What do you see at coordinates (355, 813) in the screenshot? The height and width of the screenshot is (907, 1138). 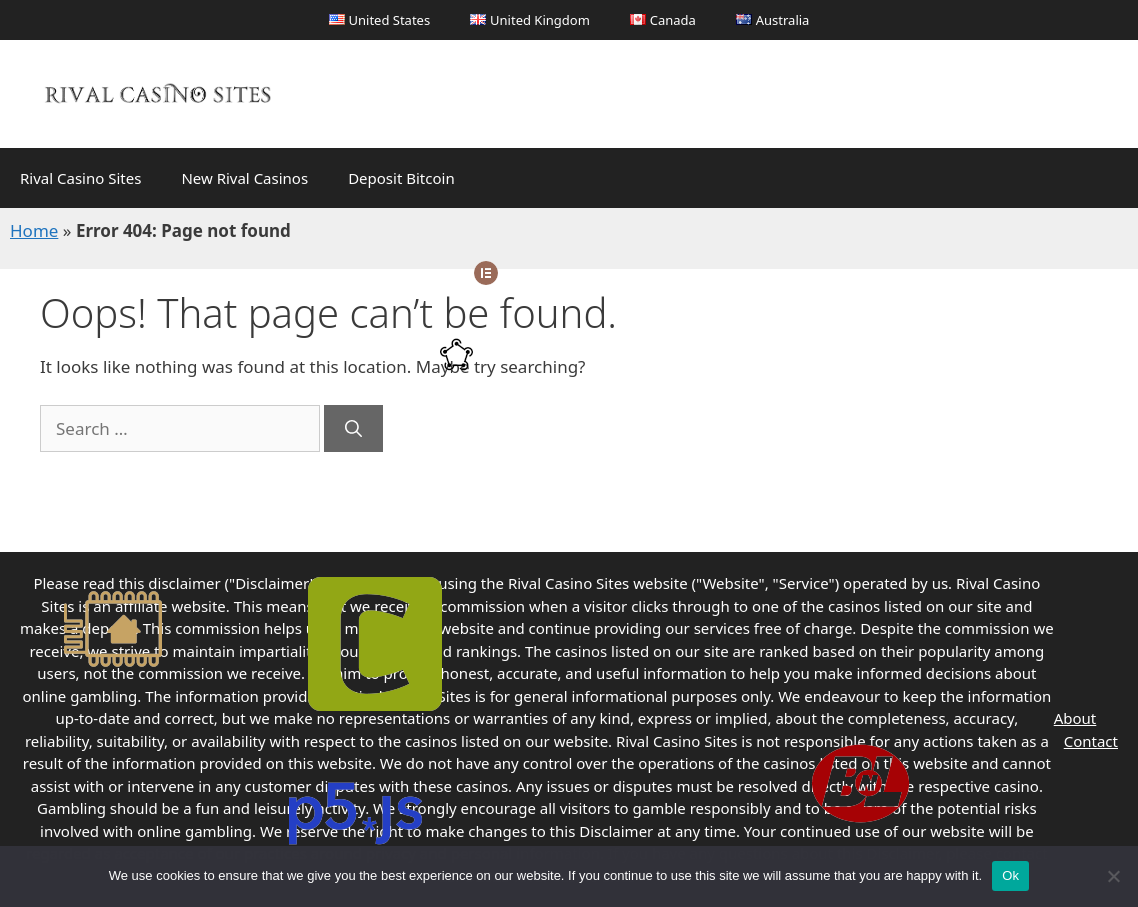 I see `p5.js creative coding library logo` at bounding box center [355, 813].